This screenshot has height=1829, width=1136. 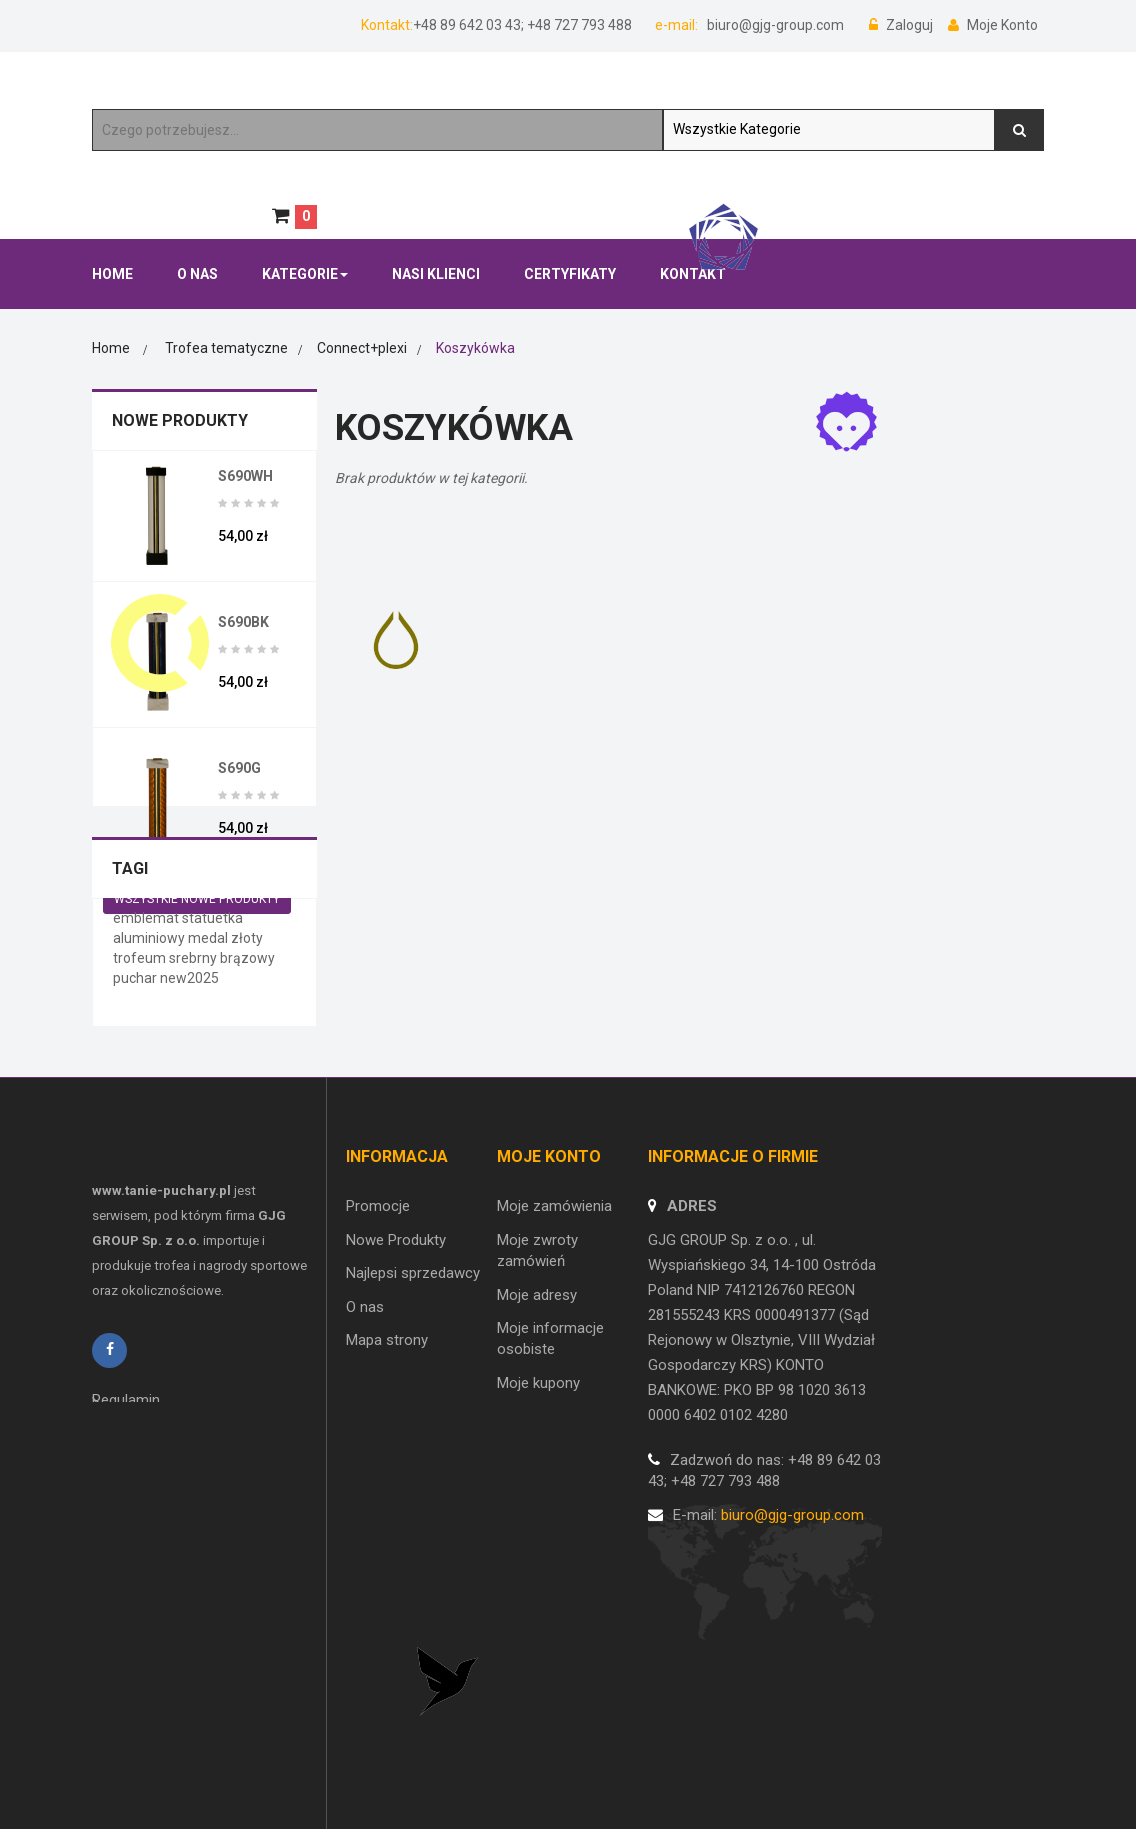 I want to click on PySyft library or framework logo, so click(x=723, y=236).